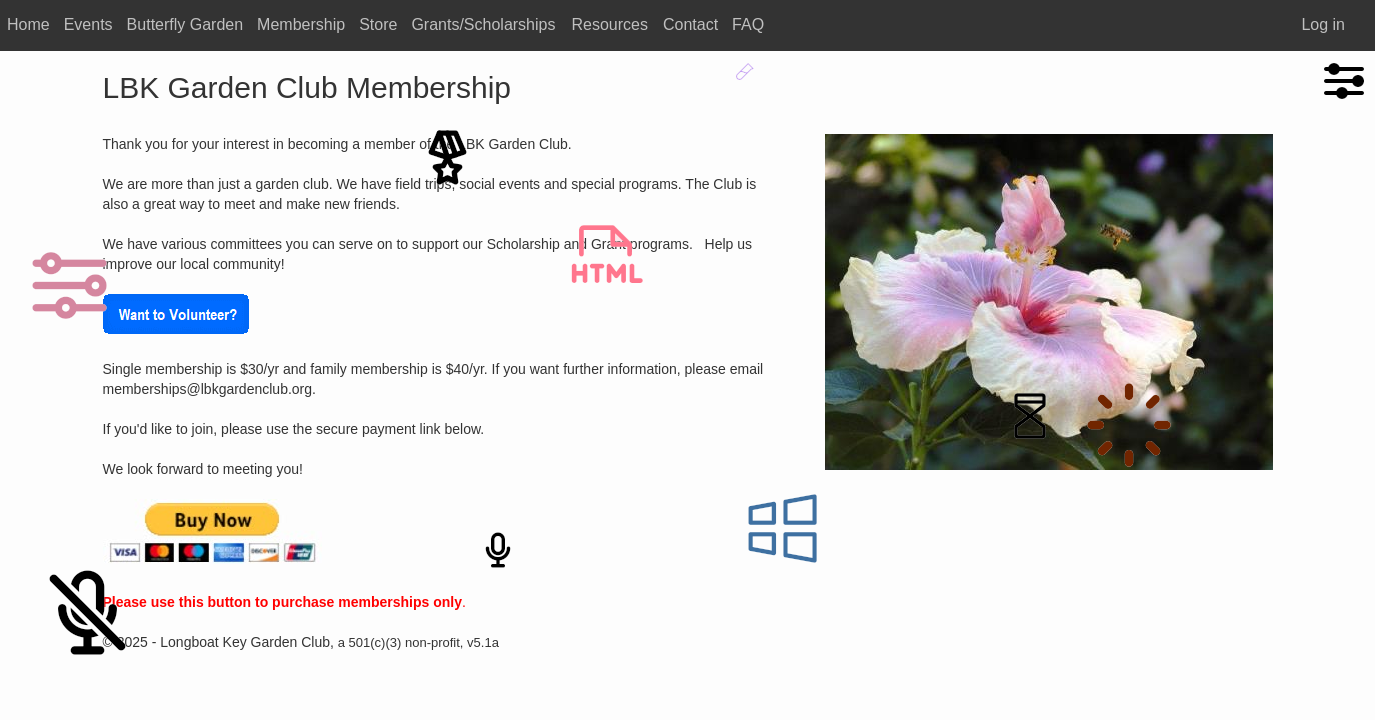  I want to click on access settings or preferences, so click(1344, 81).